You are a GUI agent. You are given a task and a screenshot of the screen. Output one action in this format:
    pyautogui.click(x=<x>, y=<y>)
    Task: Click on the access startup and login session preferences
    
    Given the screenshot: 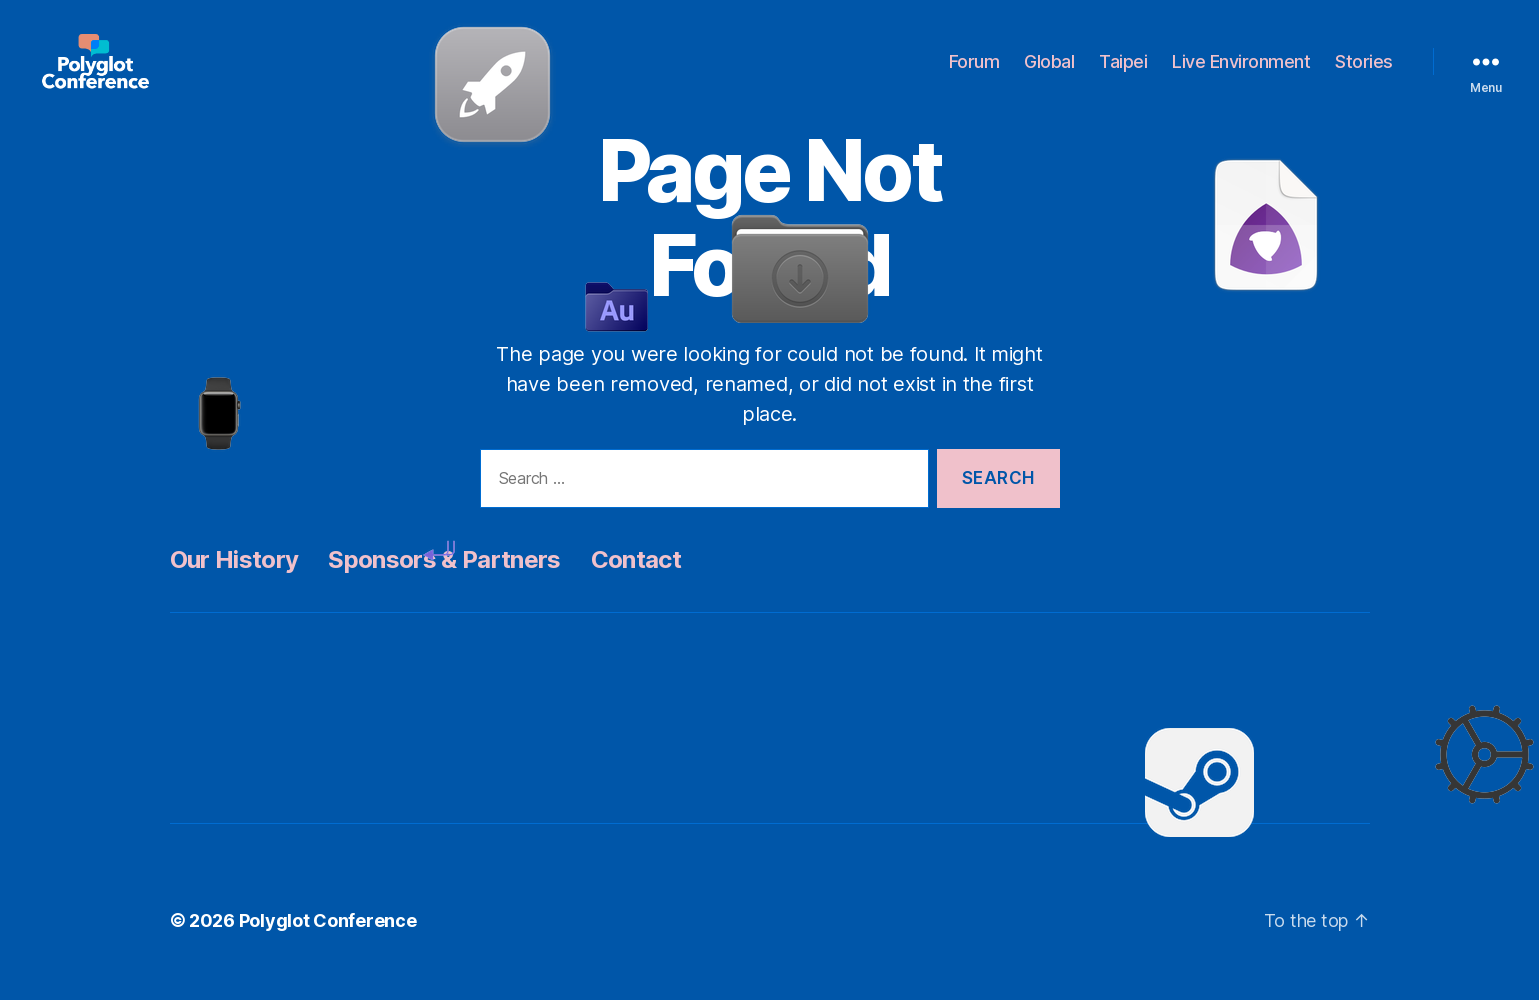 What is the action you would take?
    pyautogui.click(x=492, y=86)
    